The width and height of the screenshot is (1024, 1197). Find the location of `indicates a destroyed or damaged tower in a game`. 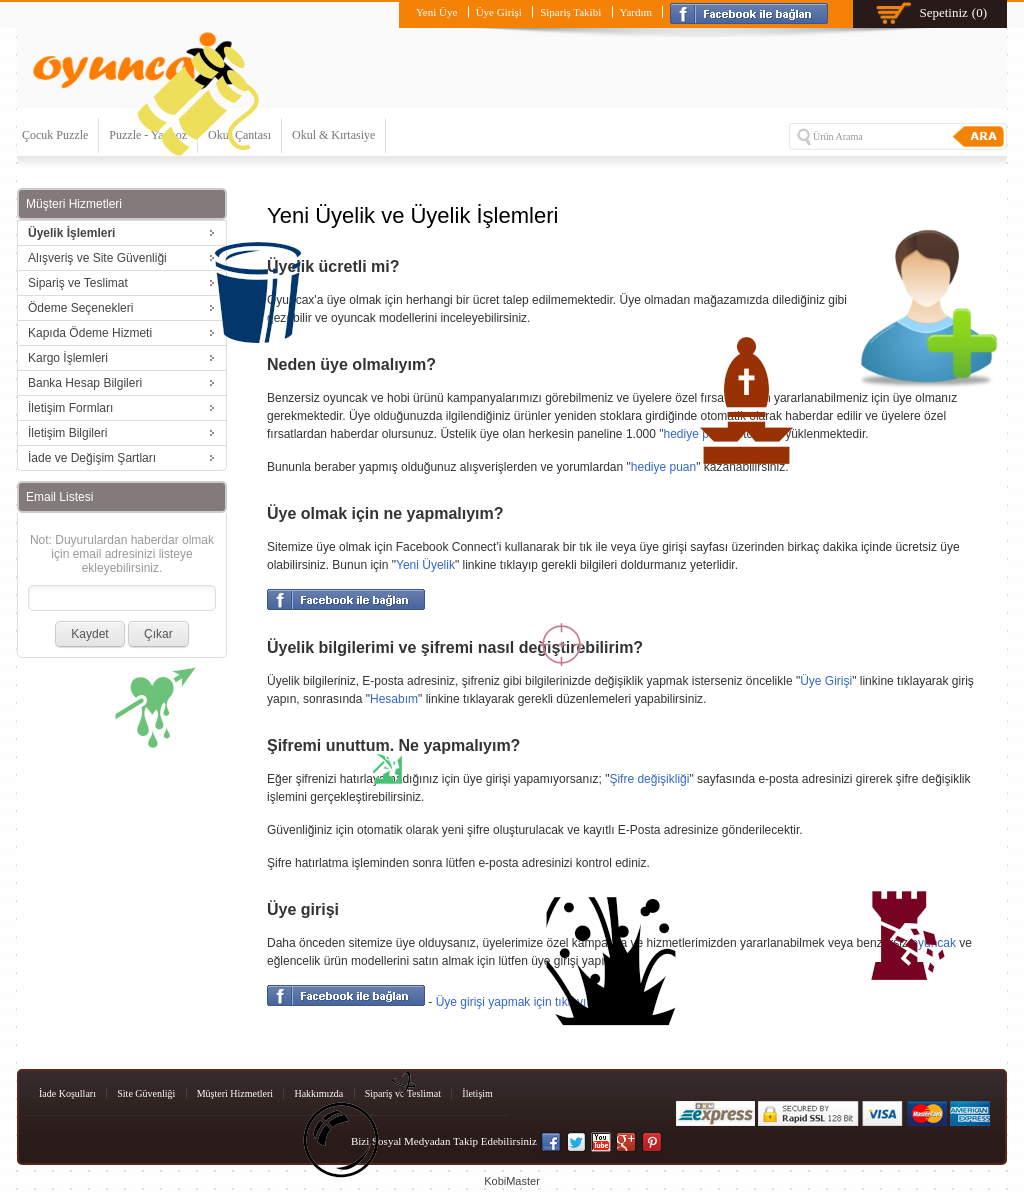

indicates a destroyed or damaged tower in a game is located at coordinates (903, 935).